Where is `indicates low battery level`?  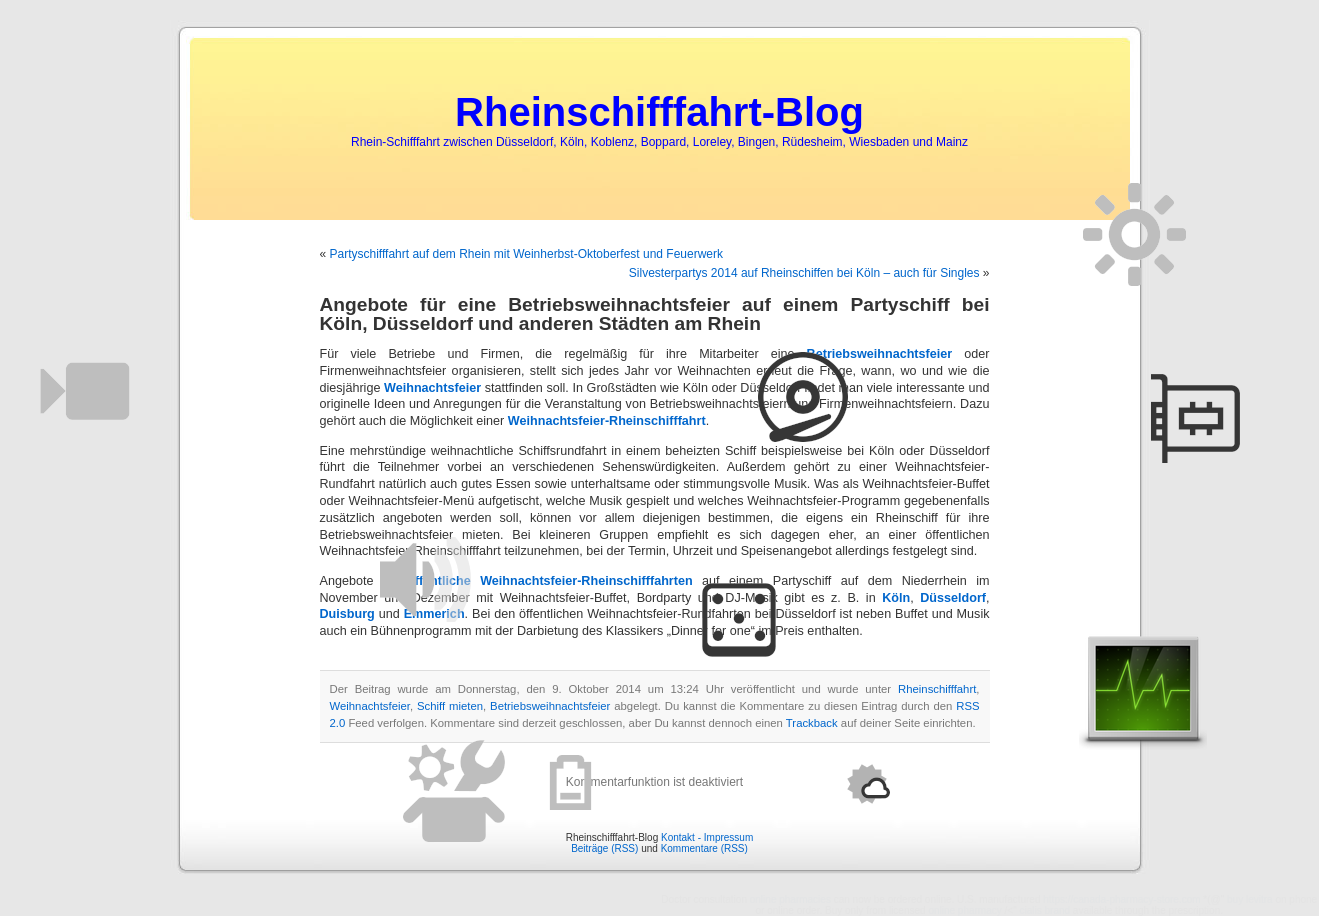
indicates low battery level is located at coordinates (570, 782).